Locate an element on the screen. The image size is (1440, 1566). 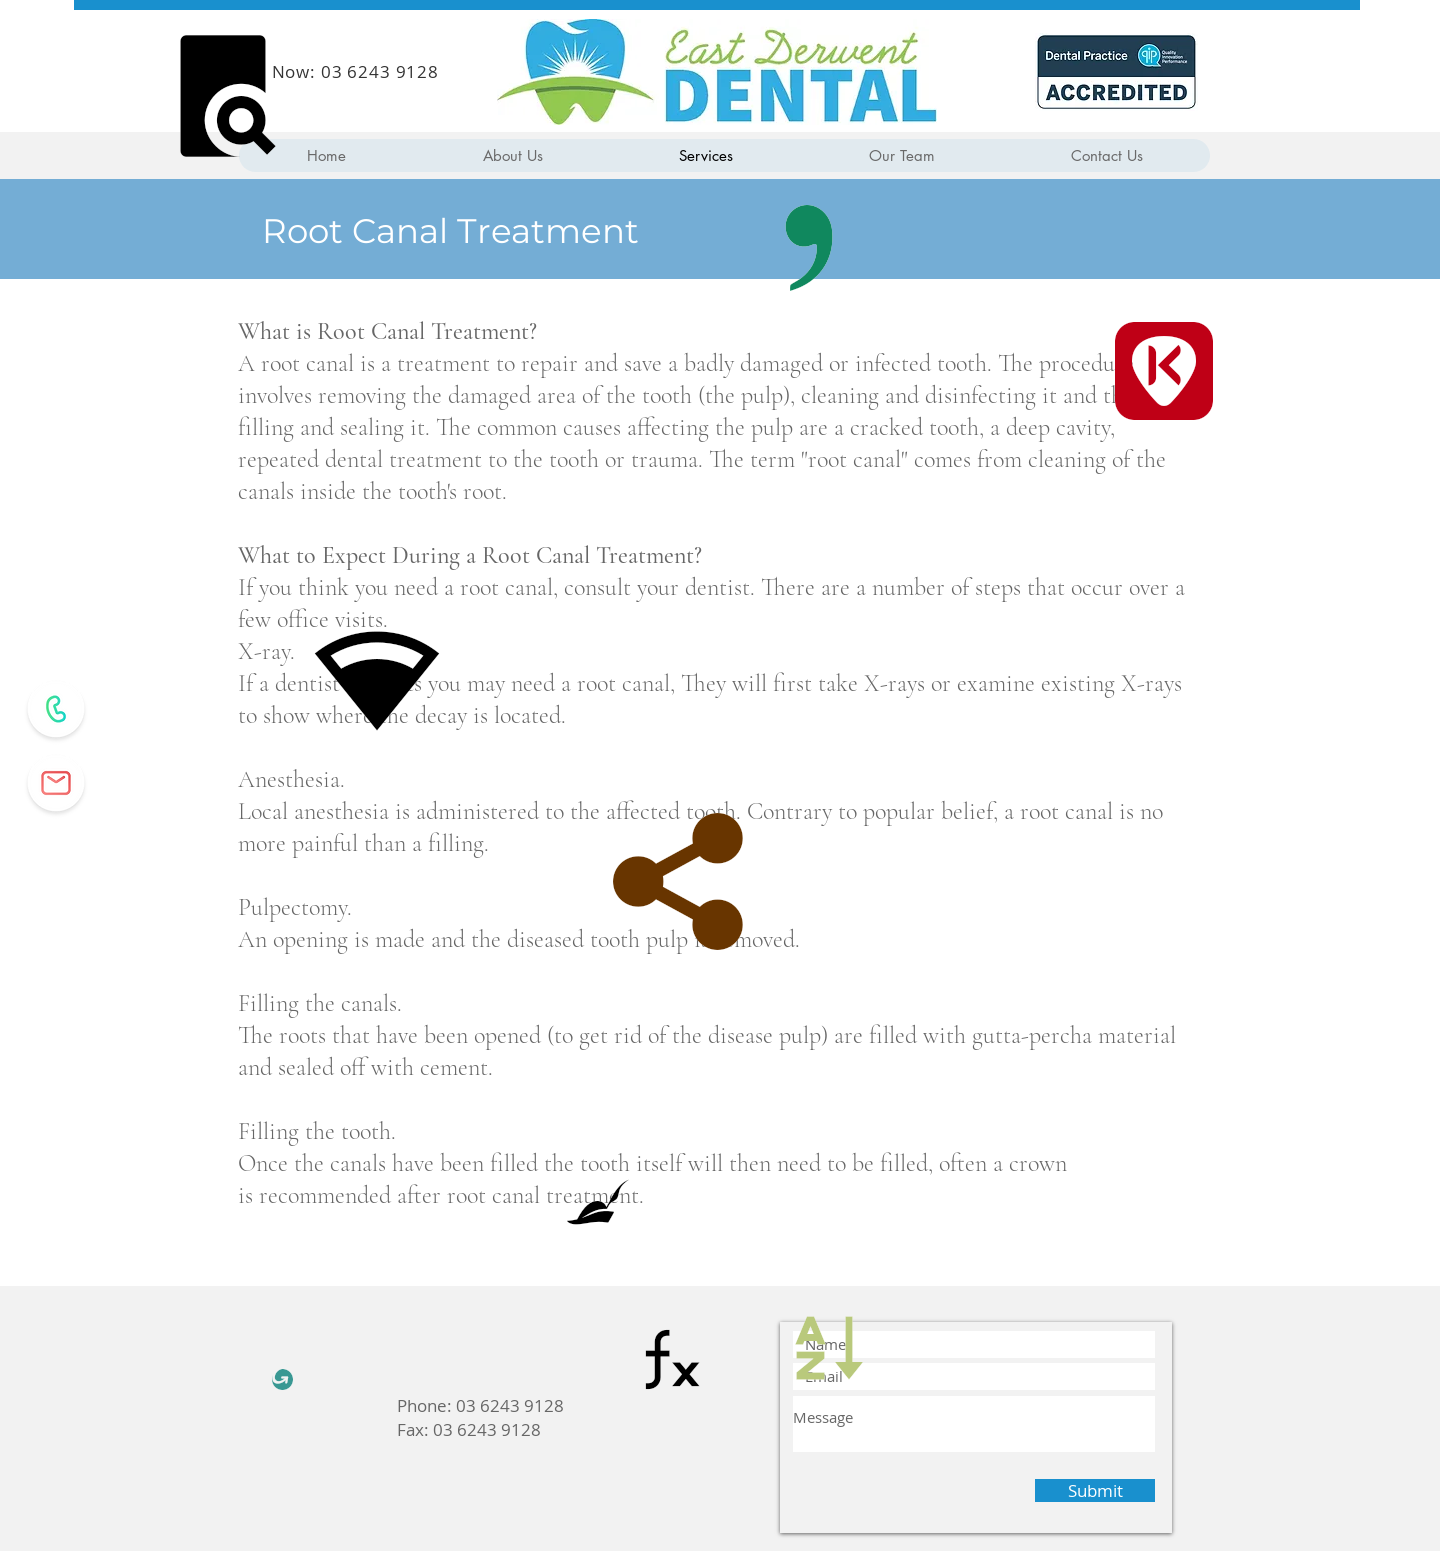
comma.ai company logo is located at coordinates (809, 248).